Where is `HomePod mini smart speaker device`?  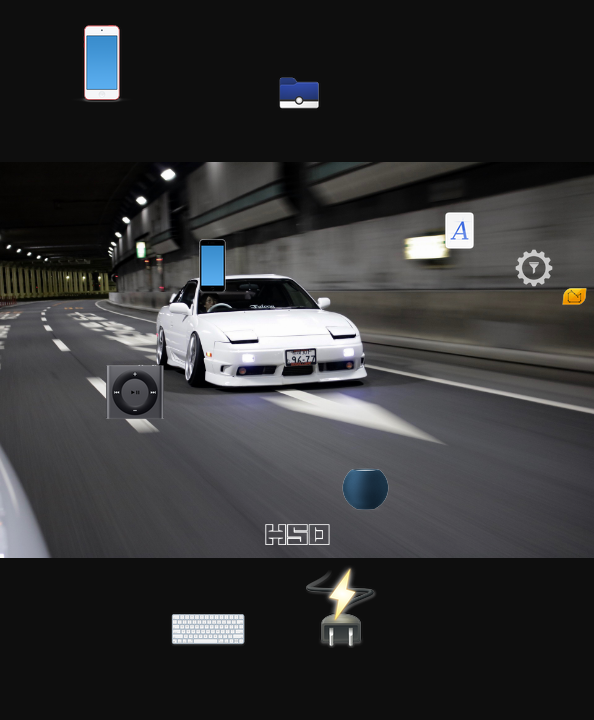
HomePod mini smart speaker device is located at coordinates (365, 493).